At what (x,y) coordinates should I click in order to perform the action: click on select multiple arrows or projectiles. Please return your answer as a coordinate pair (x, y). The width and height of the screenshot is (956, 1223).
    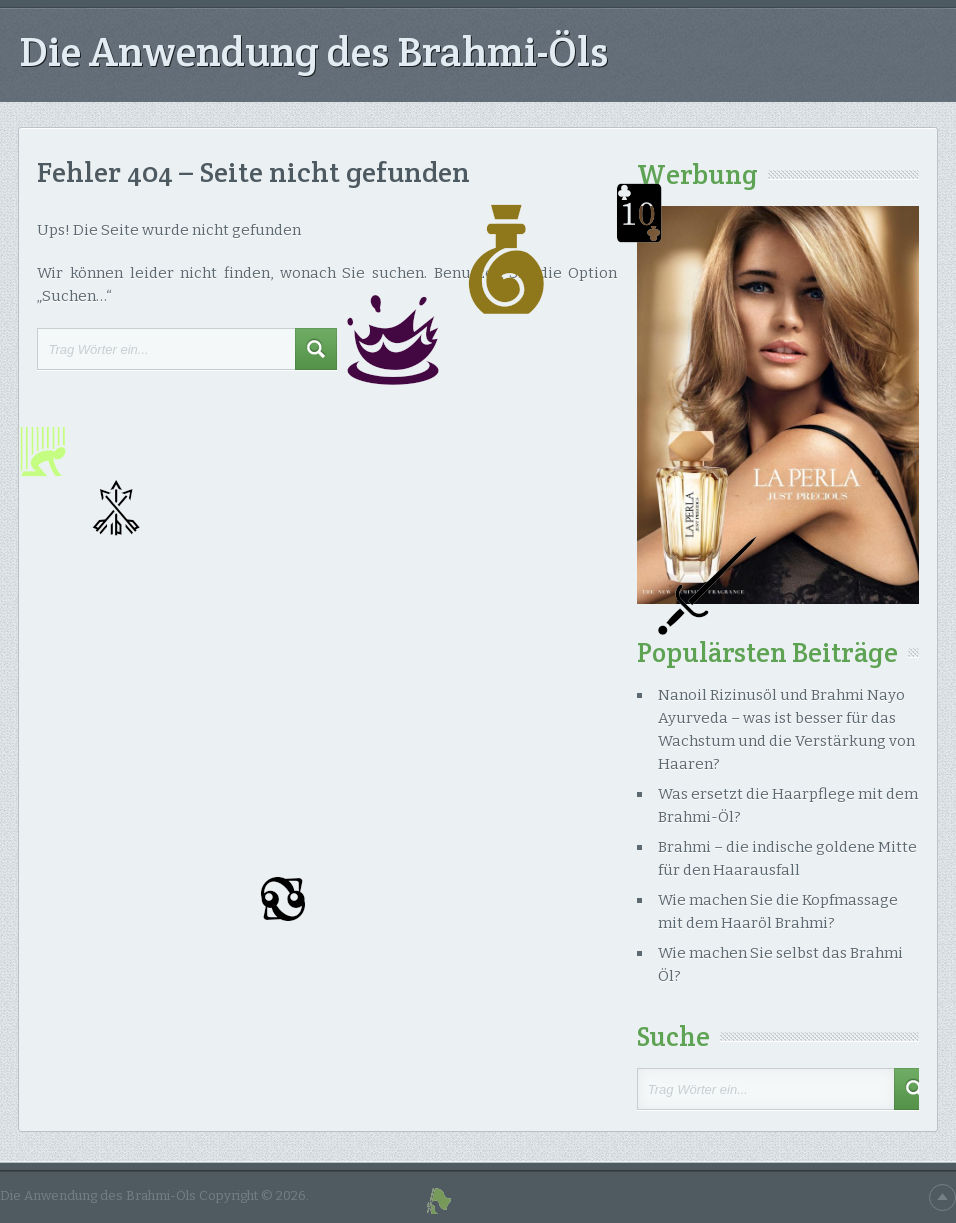
    Looking at the image, I should click on (116, 508).